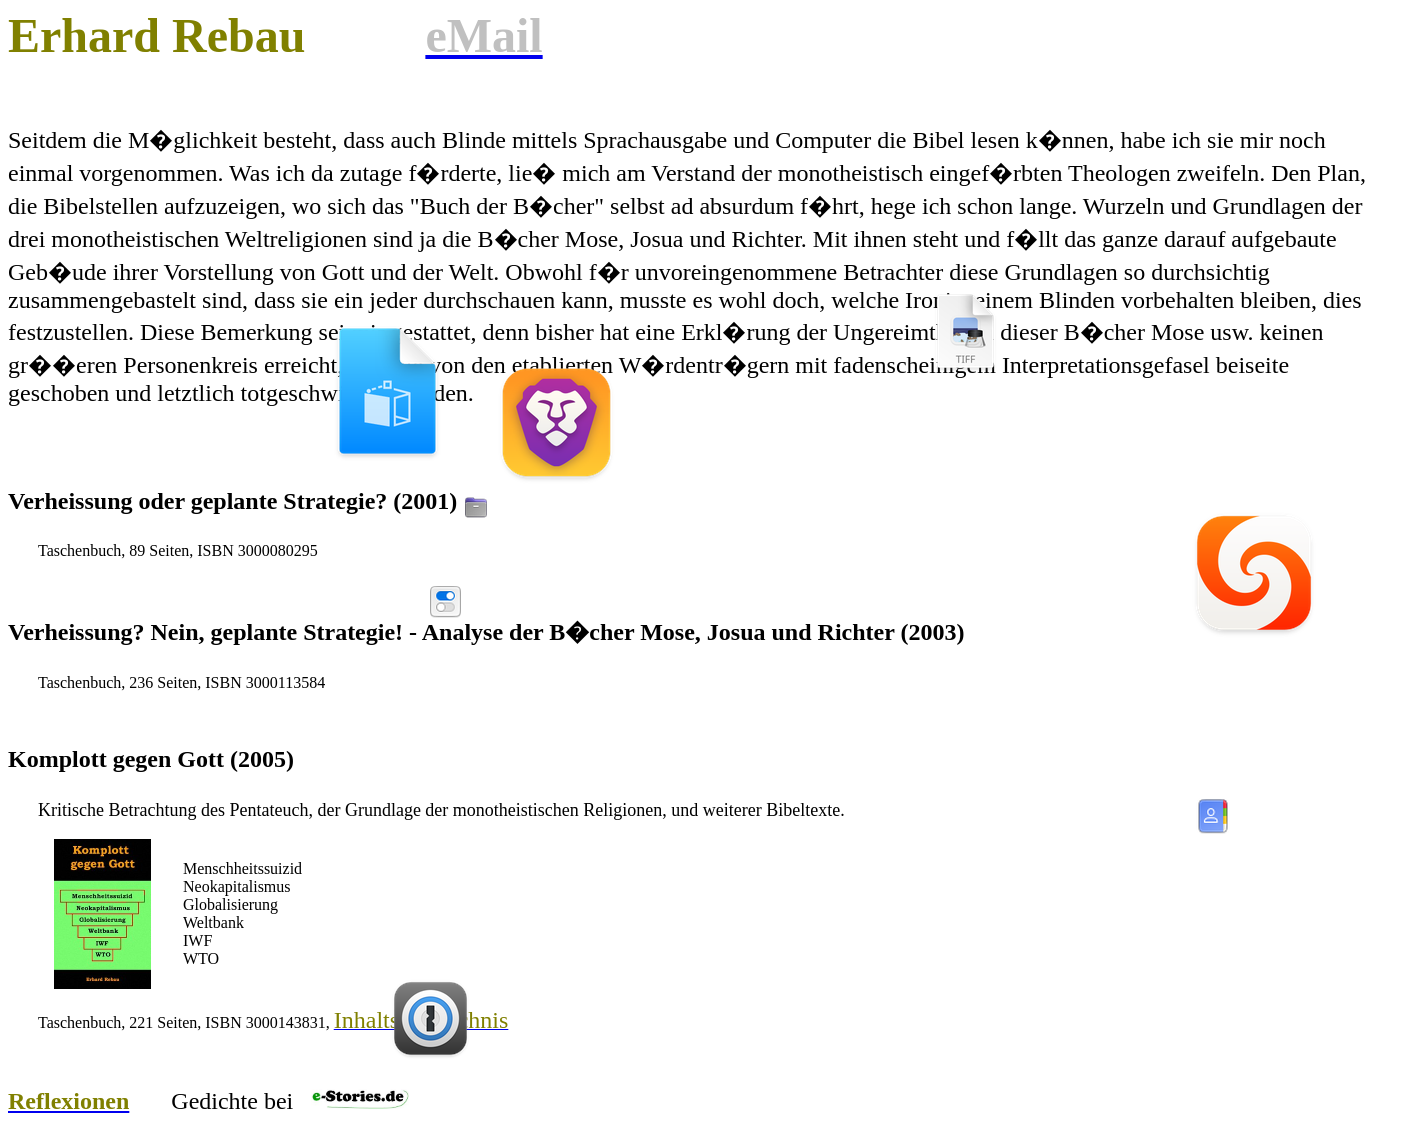 The image size is (1401, 1123). I want to click on a DGN file (MicroStation CAD drawing), so click(387, 393).